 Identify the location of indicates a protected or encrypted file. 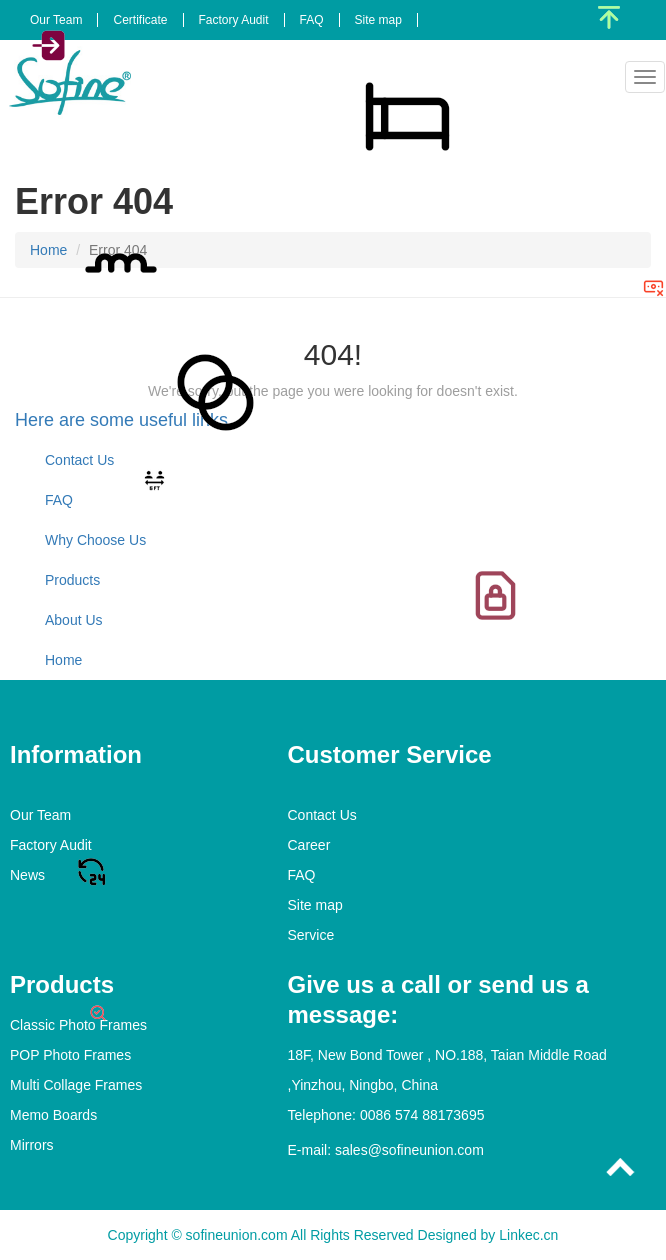
(495, 595).